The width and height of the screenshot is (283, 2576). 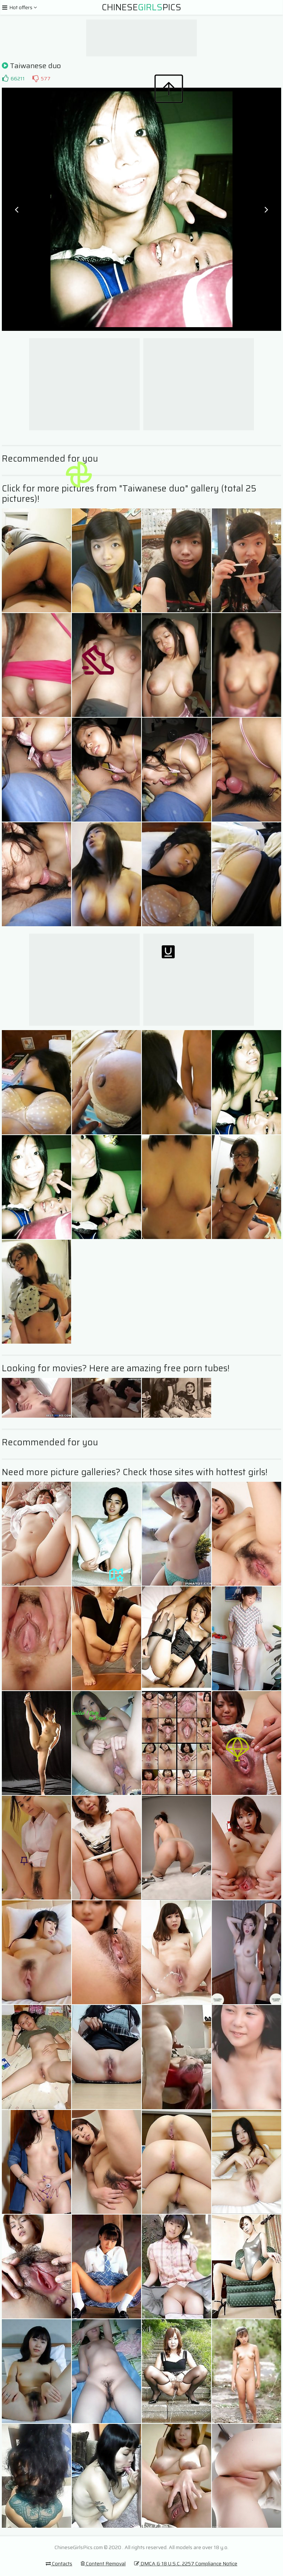 I want to click on access airdrop or file drop feature, so click(x=237, y=1750).